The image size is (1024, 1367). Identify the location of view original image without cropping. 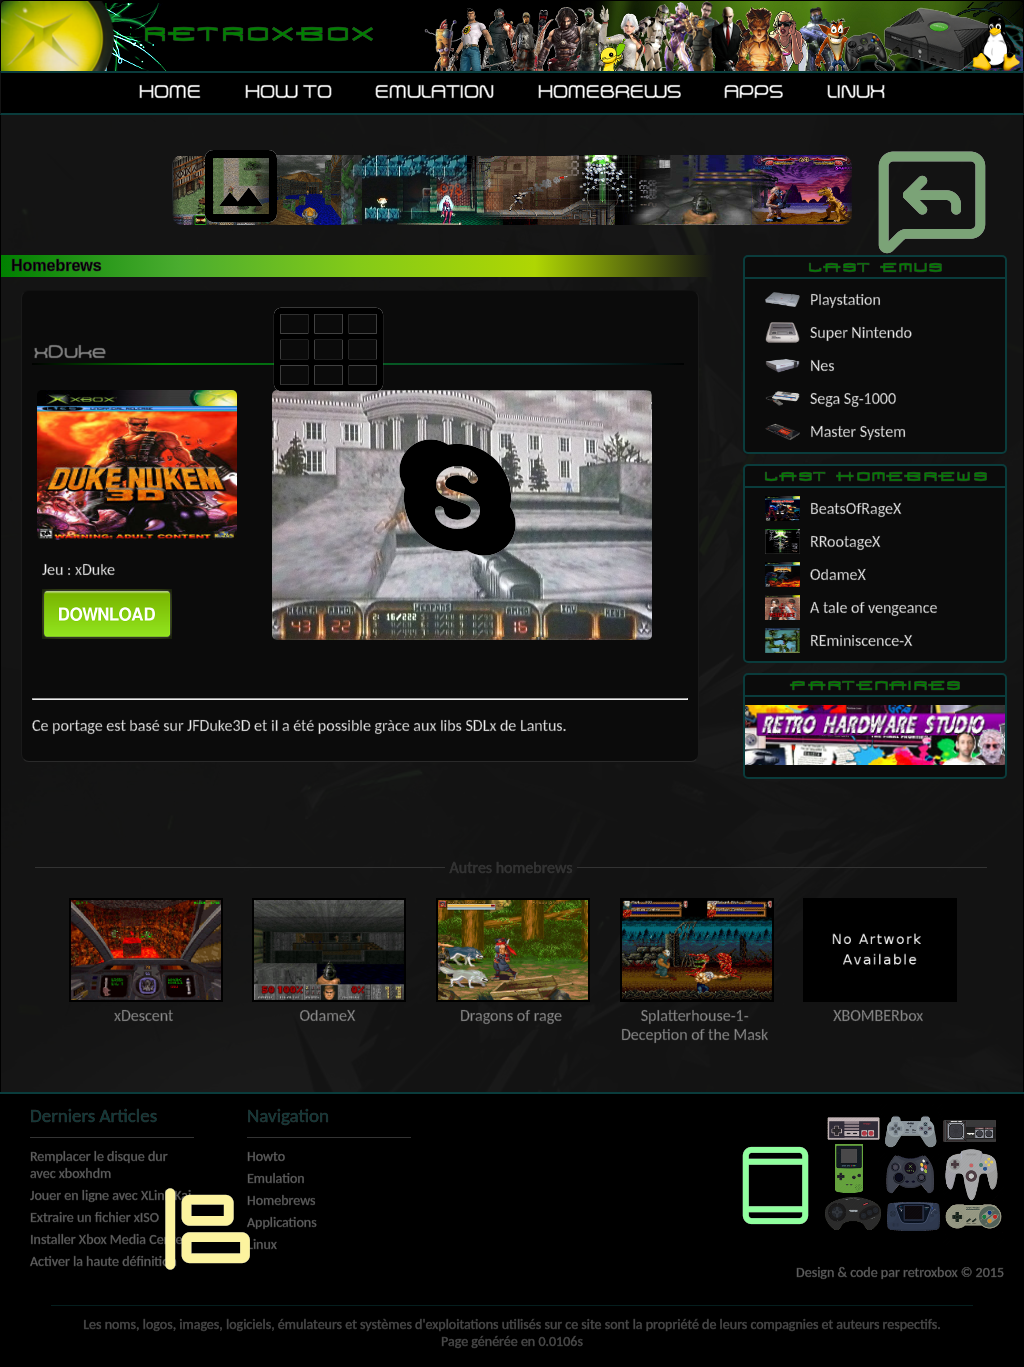
(241, 186).